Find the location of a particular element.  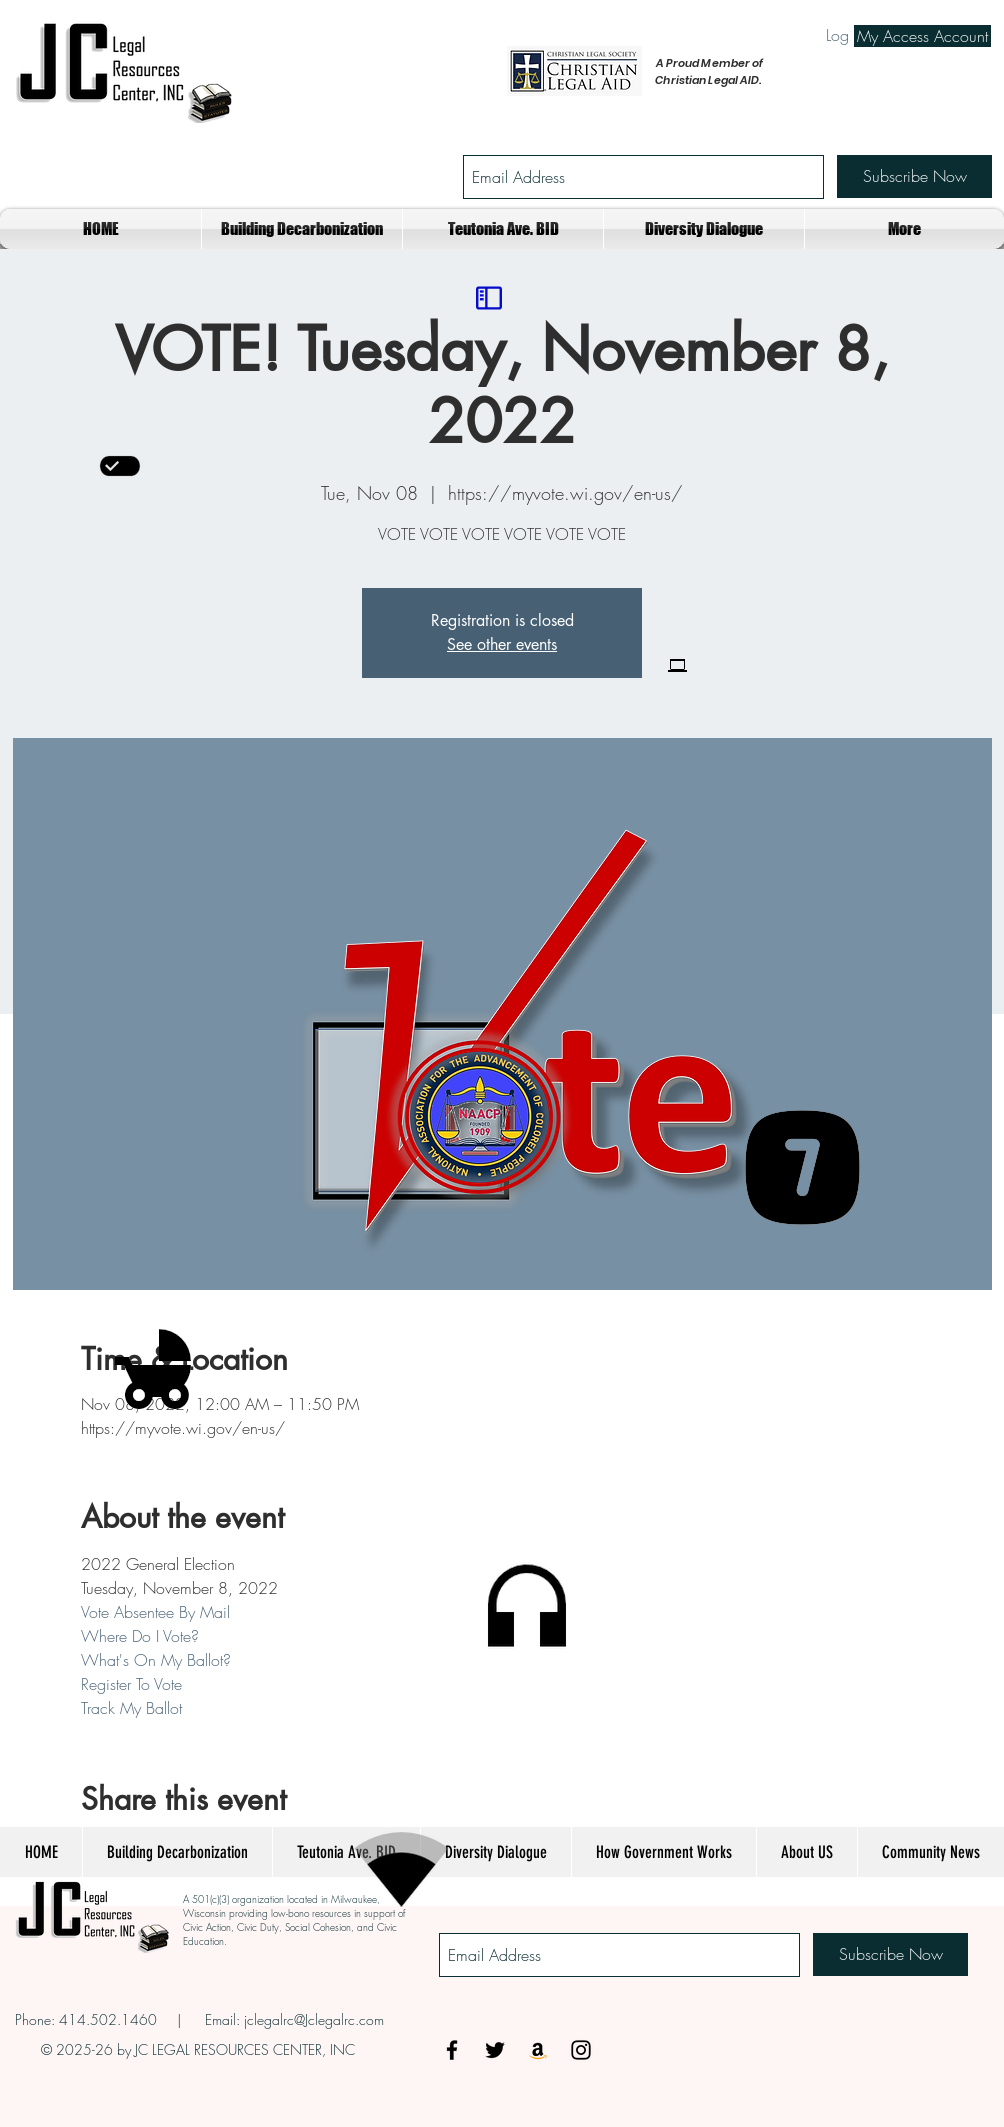

access laptop or computer settings is located at coordinates (677, 665).